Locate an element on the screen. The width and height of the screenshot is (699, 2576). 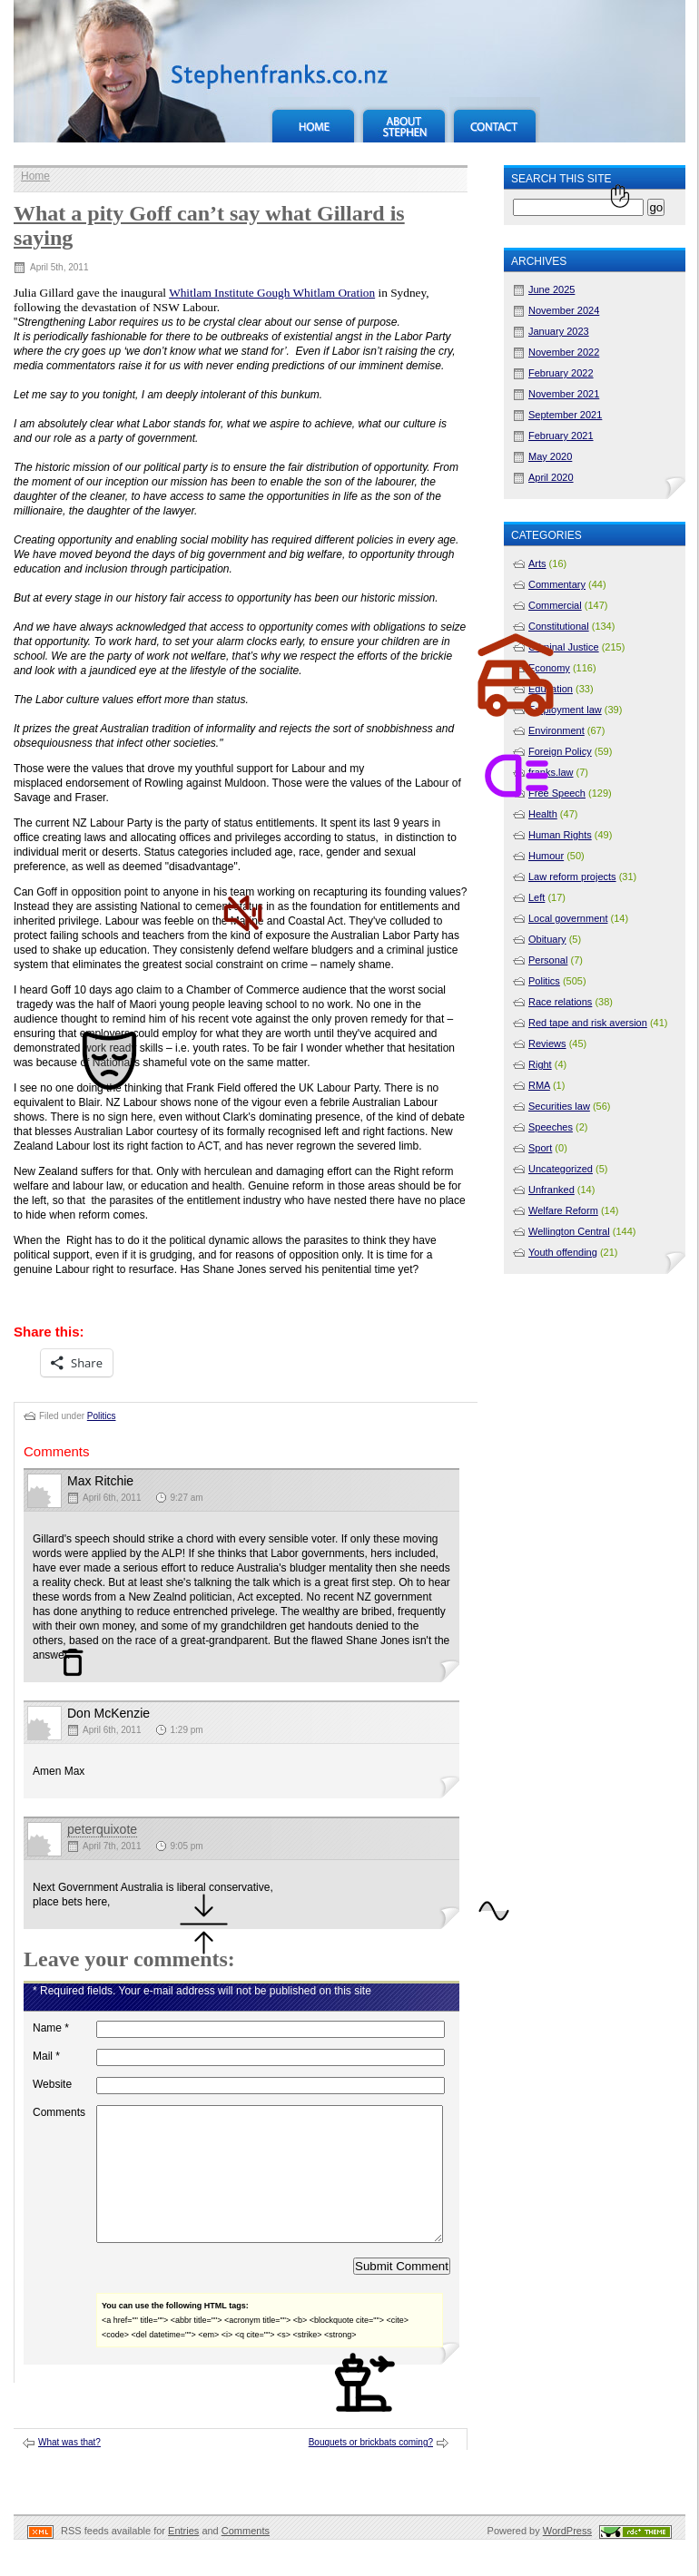
navigate to airport information is located at coordinates (364, 2384).